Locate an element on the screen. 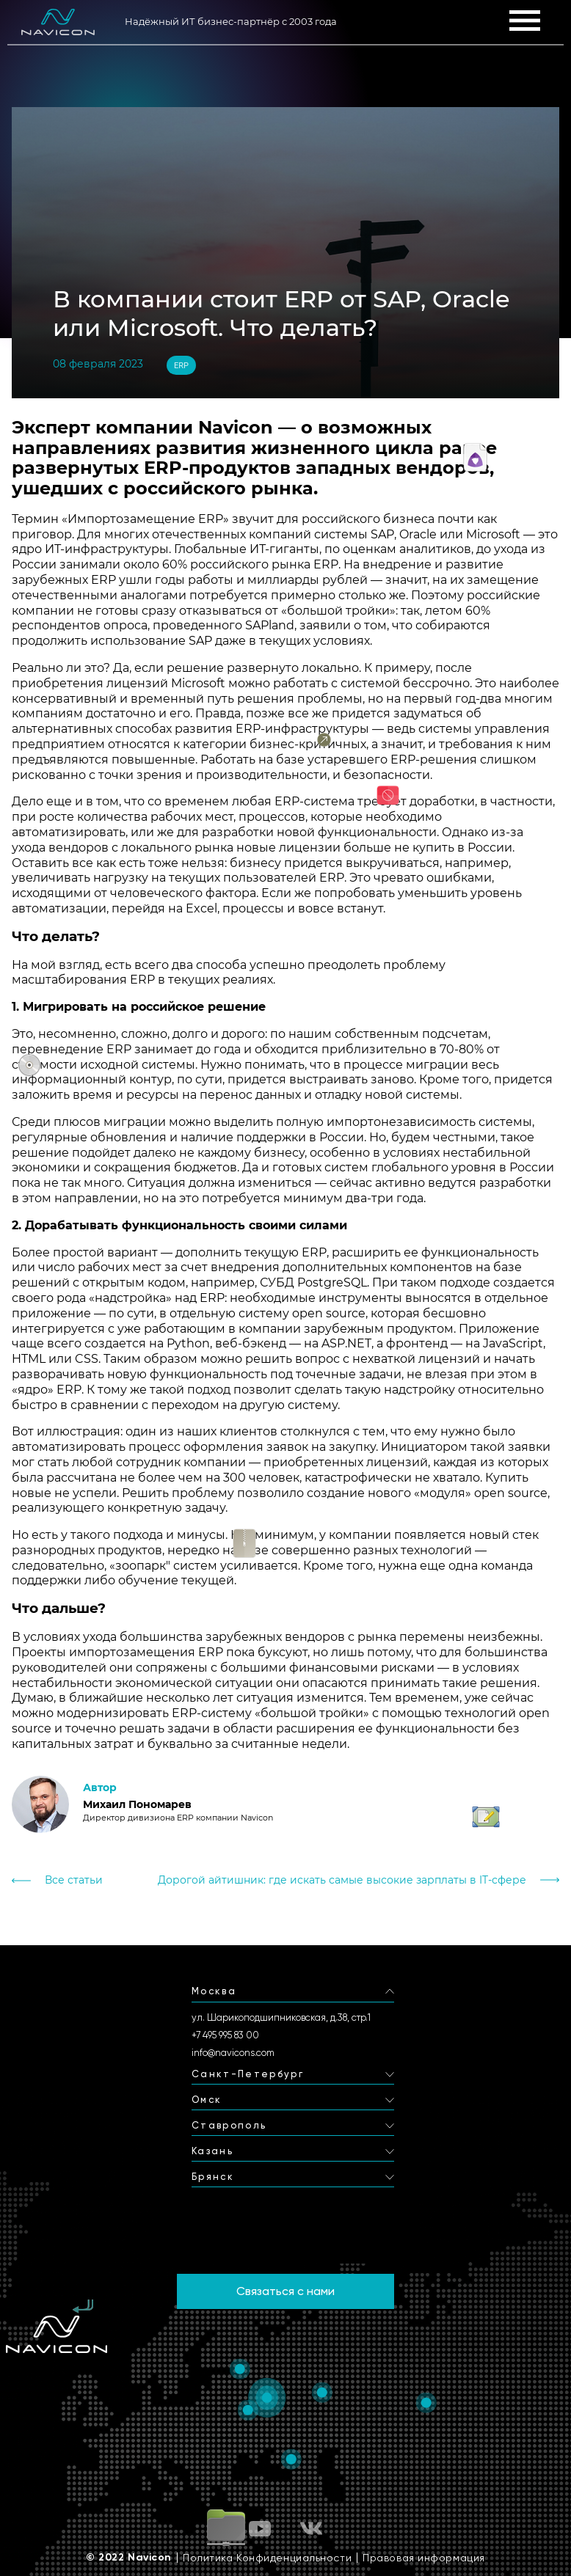 This screenshot has width=571, height=2576. reply to all recipients of an email is located at coordinates (82, 2305).